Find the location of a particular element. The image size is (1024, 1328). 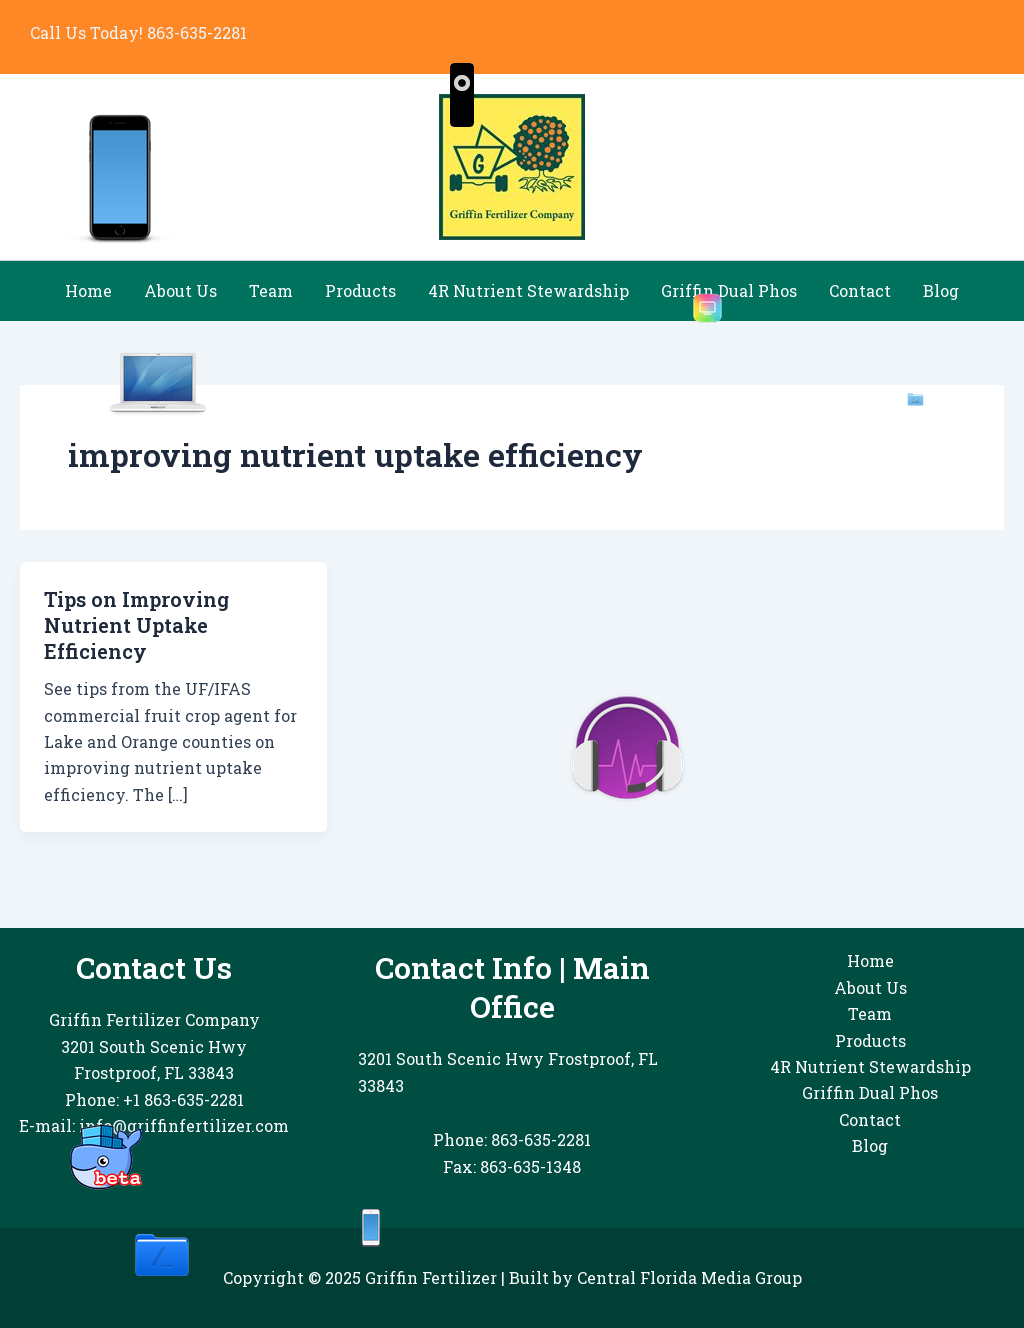

open display color preferences is located at coordinates (707, 308).